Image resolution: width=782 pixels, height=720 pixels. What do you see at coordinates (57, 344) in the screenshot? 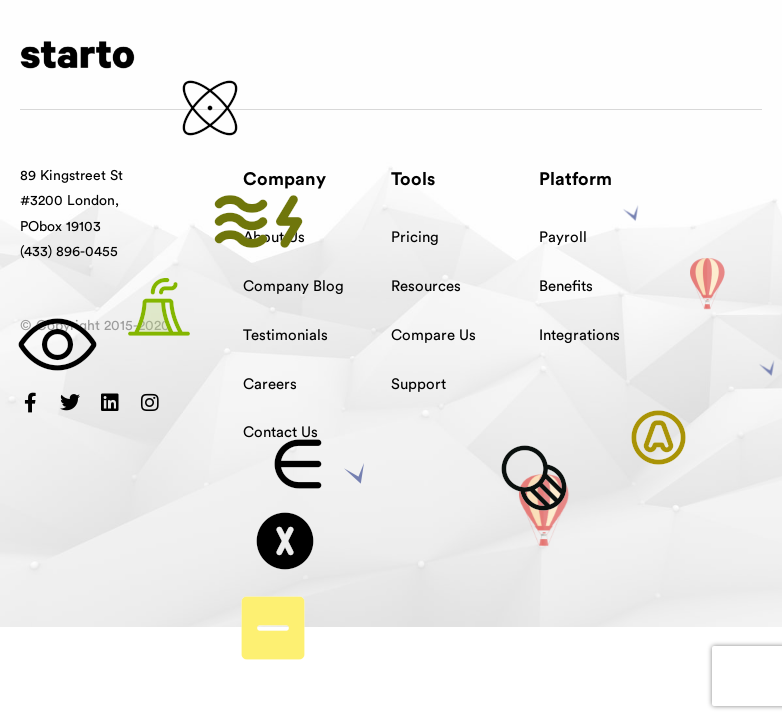
I see `view or preview content` at bounding box center [57, 344].